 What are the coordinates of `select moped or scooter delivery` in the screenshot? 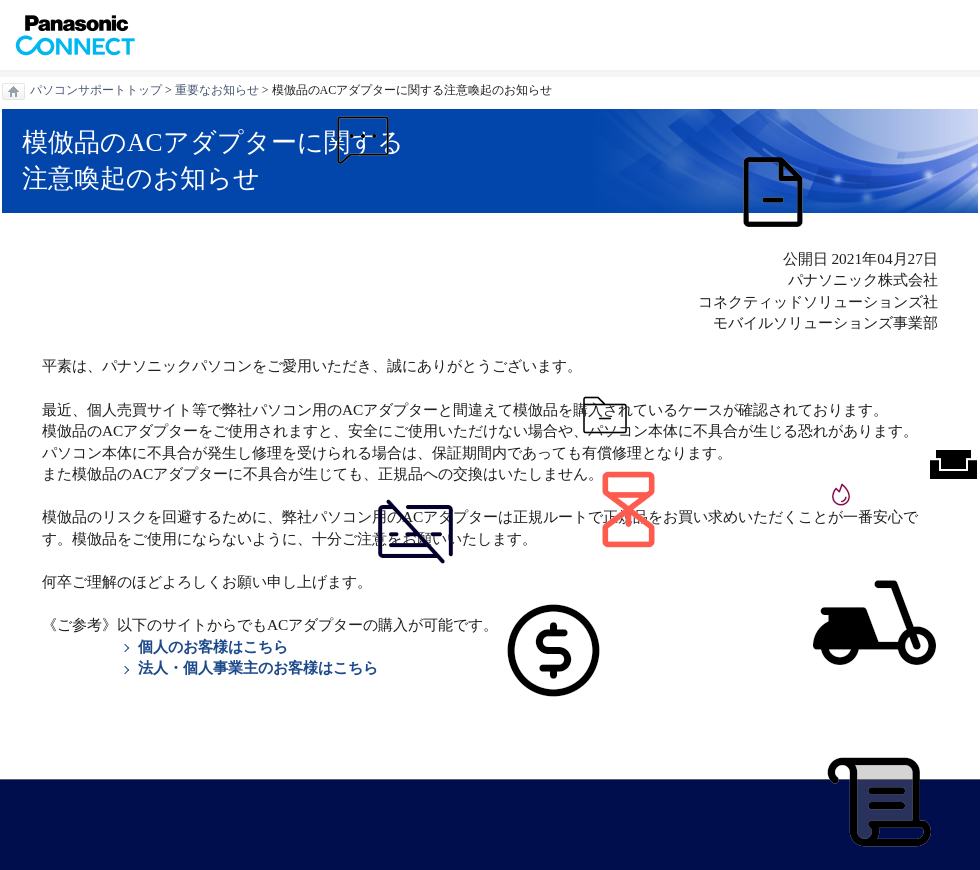 It's located at (874, 626).